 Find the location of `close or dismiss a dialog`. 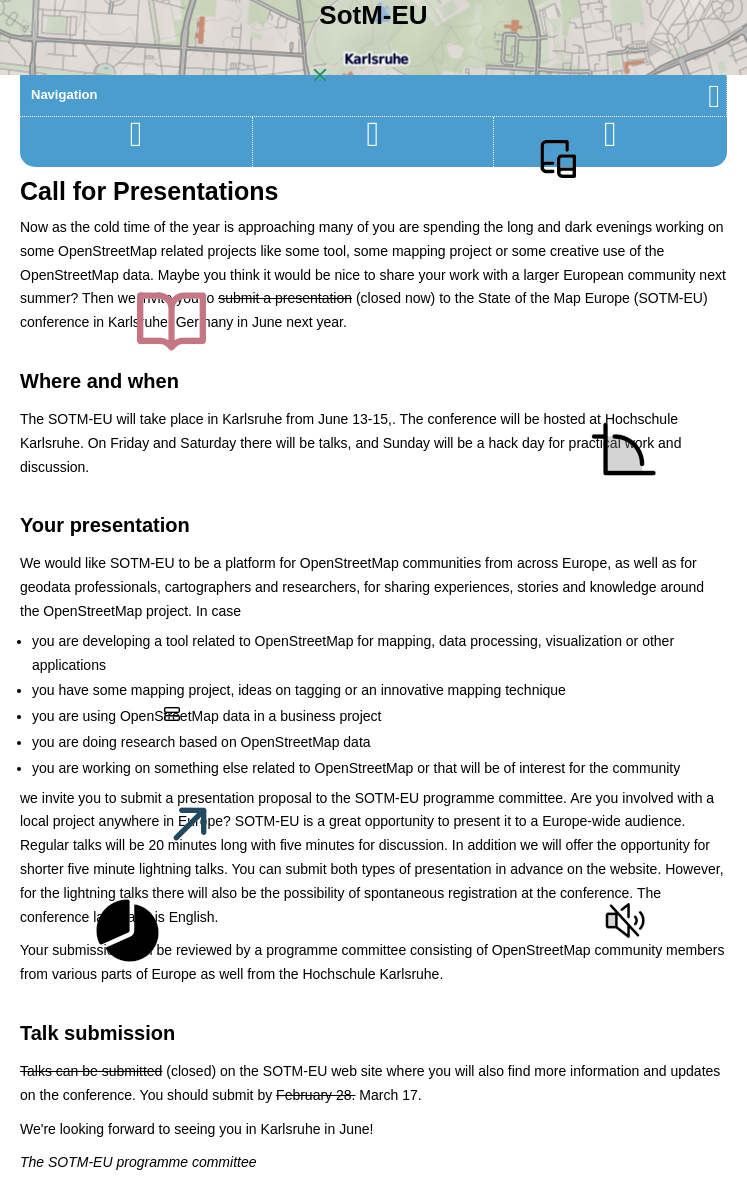

close or dismiss a dialog is located at coordinates (320, 75).